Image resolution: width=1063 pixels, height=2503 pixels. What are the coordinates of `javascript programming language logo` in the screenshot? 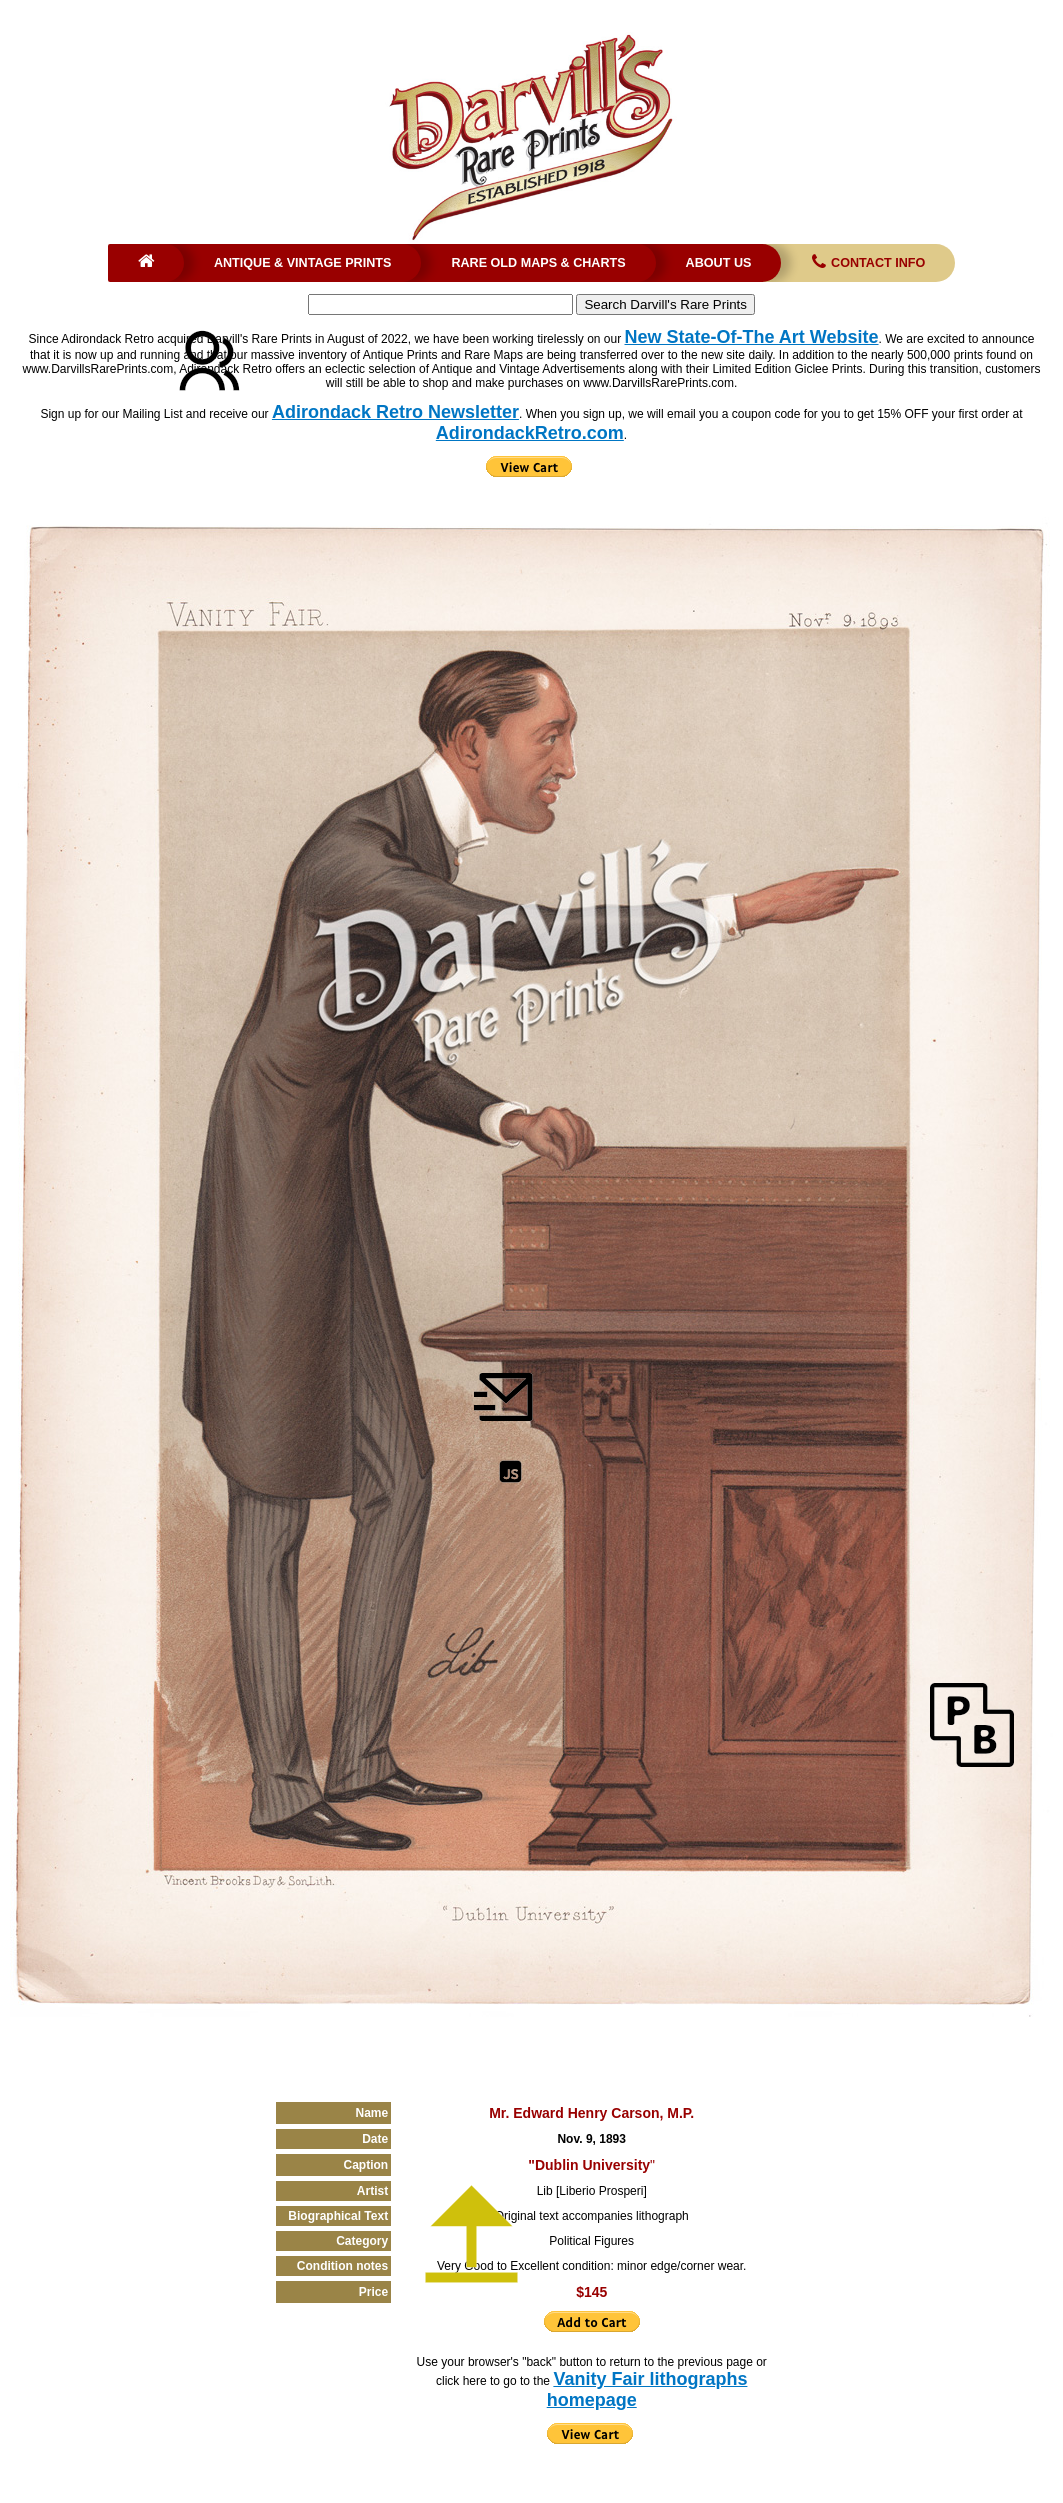 It's located at (510, 1471).